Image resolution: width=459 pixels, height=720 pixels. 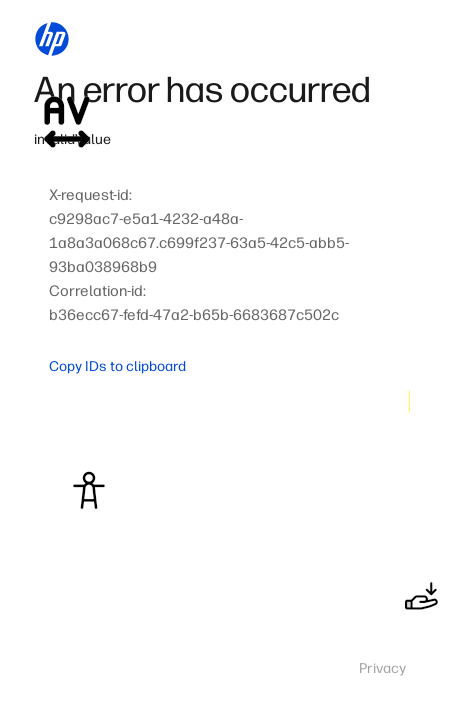 I want to click on access accessibility settings, so click(x=89, y=490).